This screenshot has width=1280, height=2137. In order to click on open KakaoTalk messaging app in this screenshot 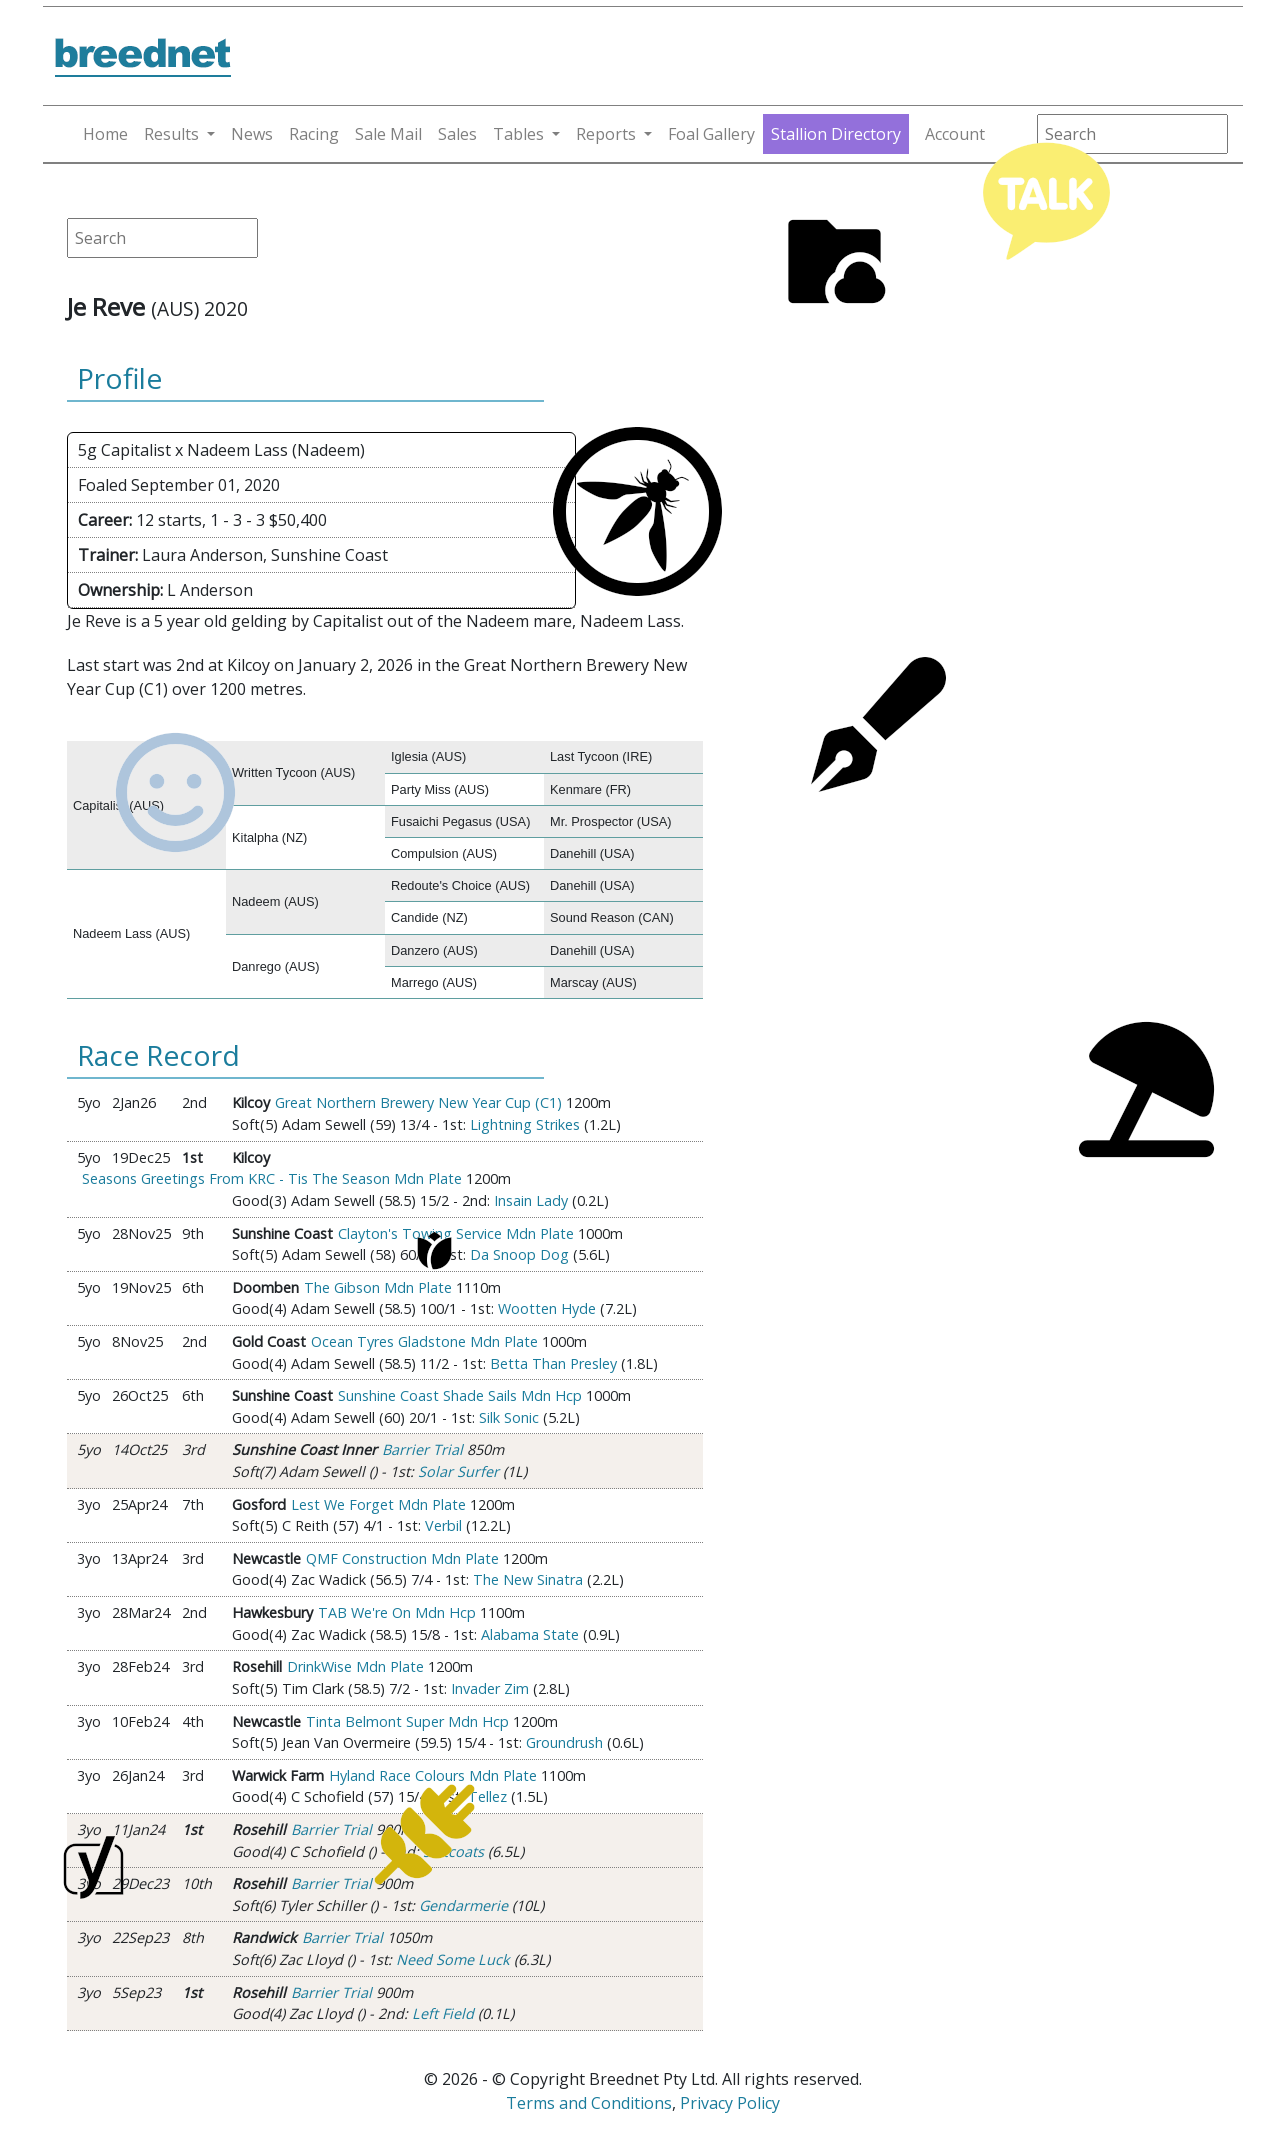, I will do `click(1046, 198)`.